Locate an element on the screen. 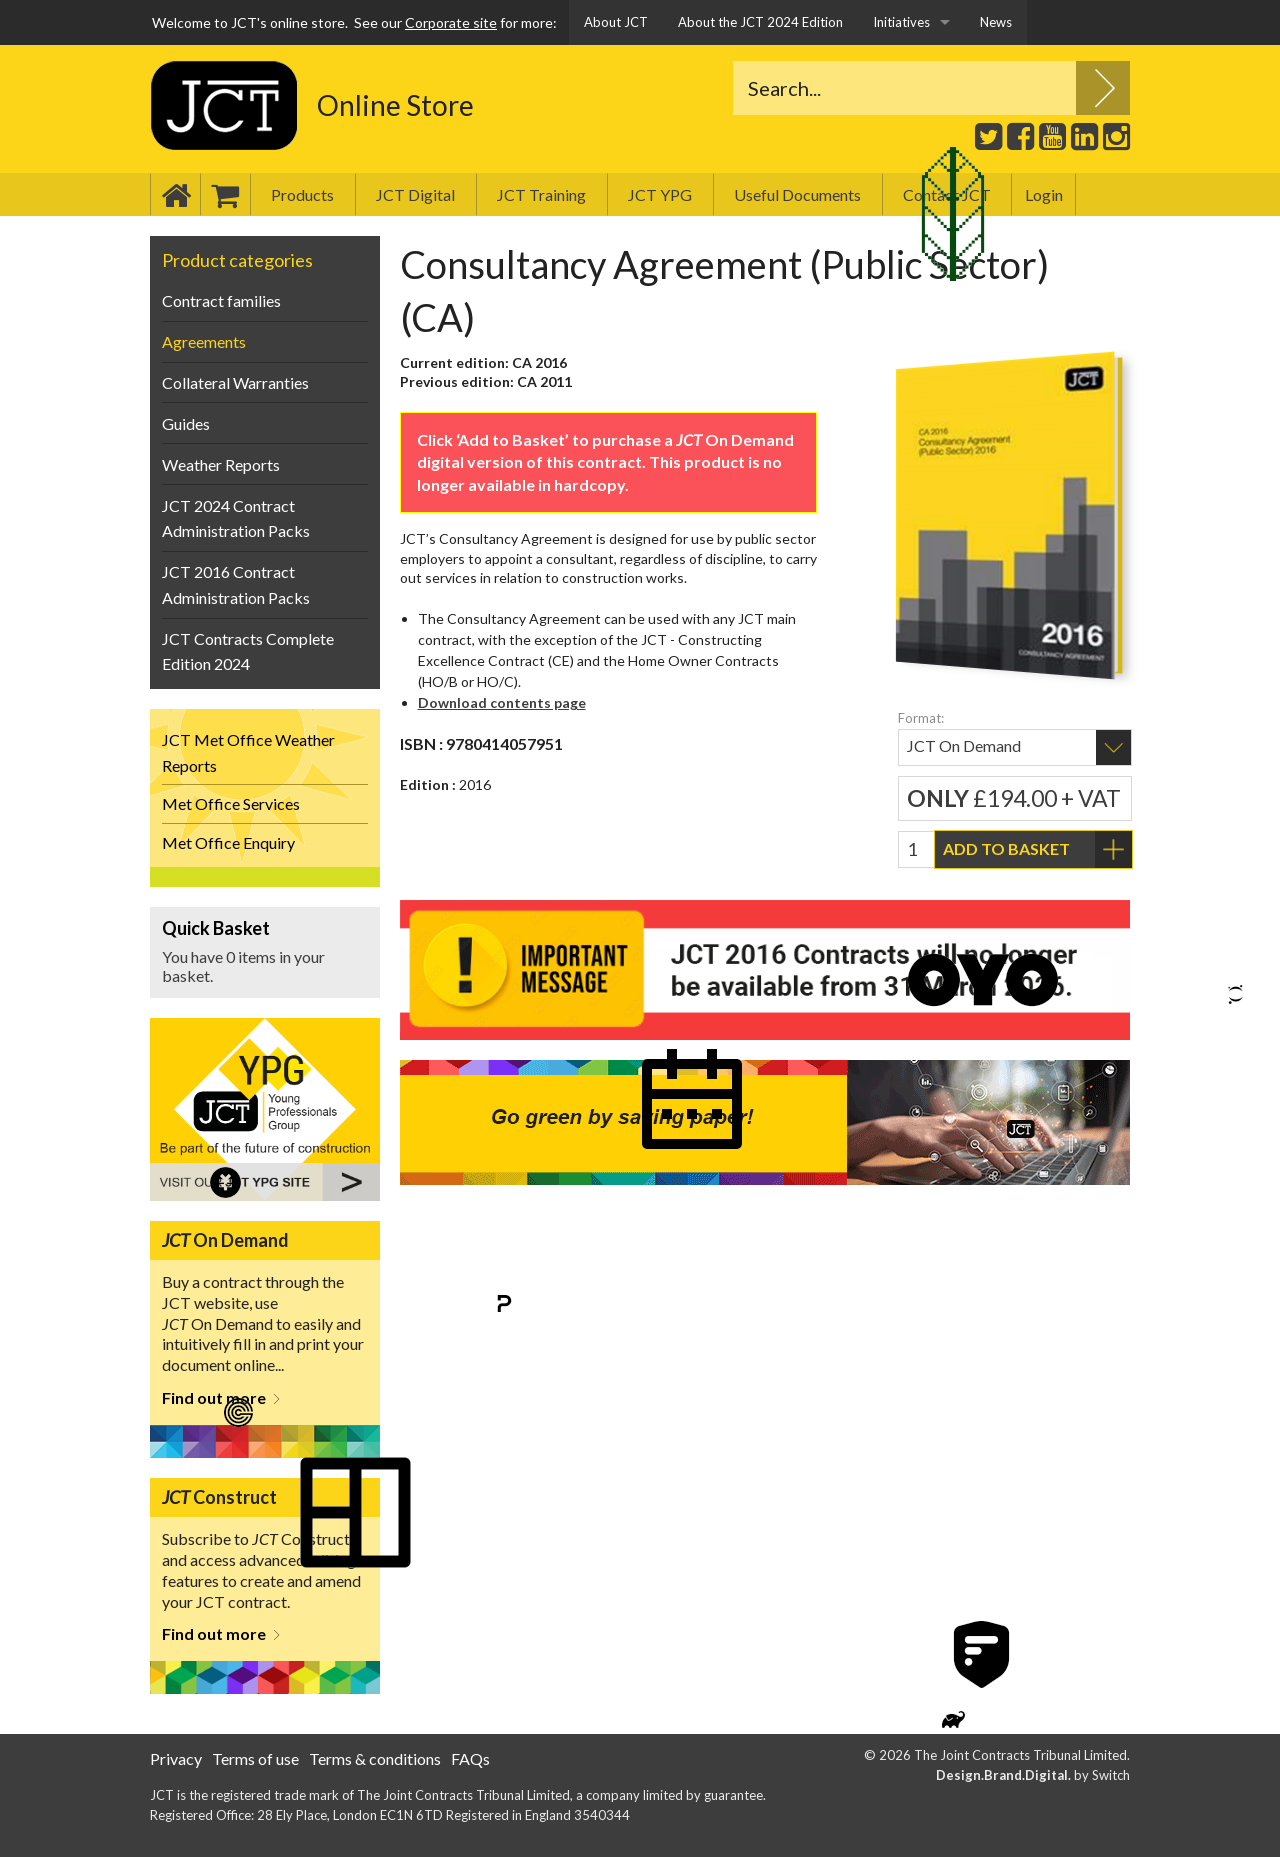 This screenshot has width=1280, height=1857. open 2FAS authenticator app is located at coordinates (981, 1654).